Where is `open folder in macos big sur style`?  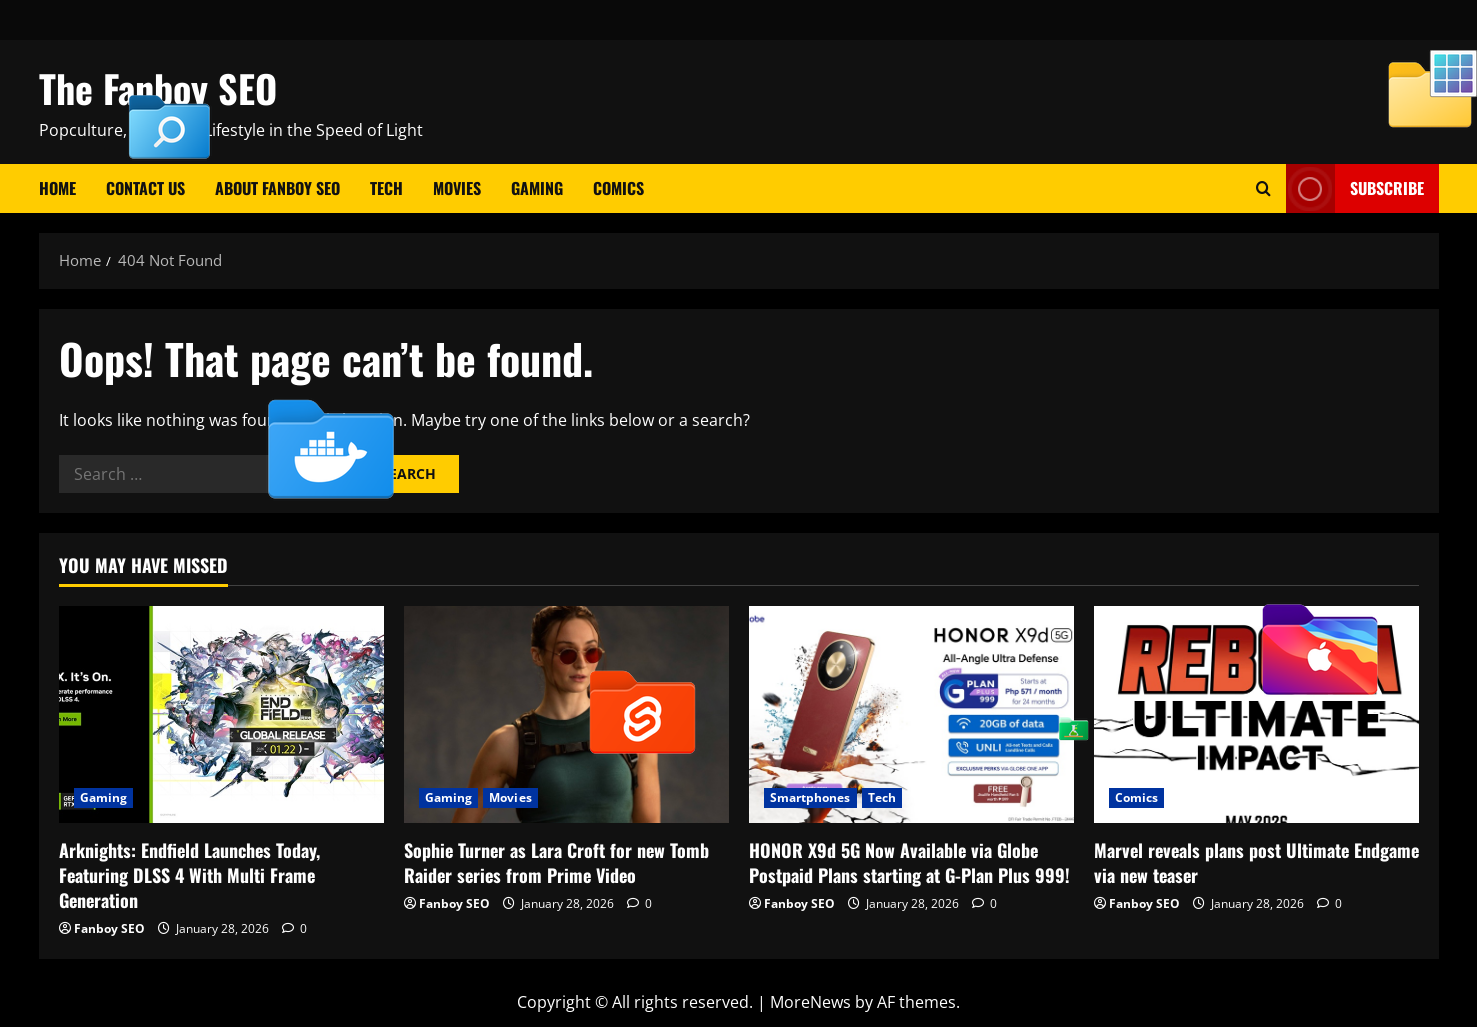 open folder in macos big sur style is located at coordinates (1319, 652).